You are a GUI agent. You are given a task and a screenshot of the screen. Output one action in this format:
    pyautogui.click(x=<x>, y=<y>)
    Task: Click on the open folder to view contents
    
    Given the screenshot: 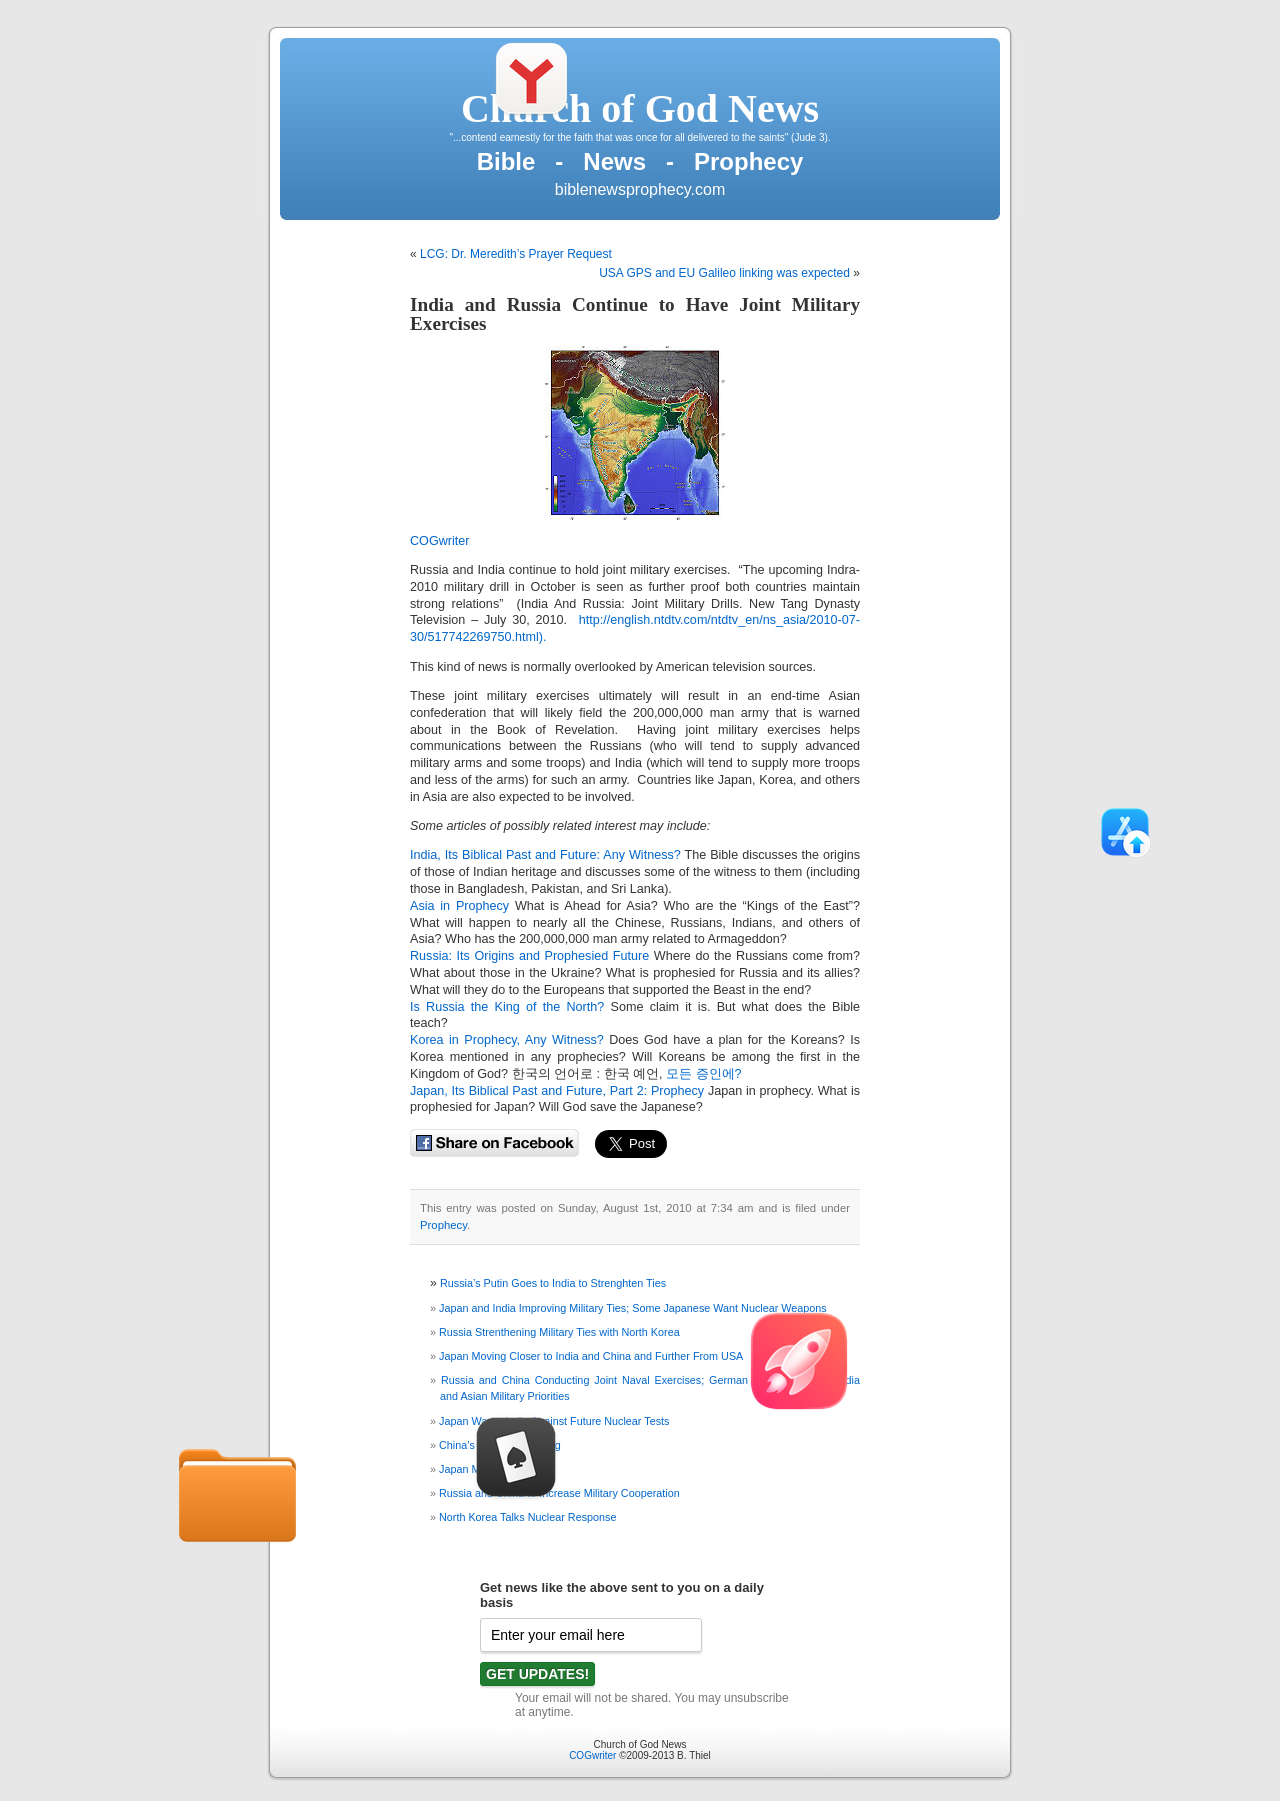 What is the action you would take?
    pyautogui.click(x=237, y=1495)
    